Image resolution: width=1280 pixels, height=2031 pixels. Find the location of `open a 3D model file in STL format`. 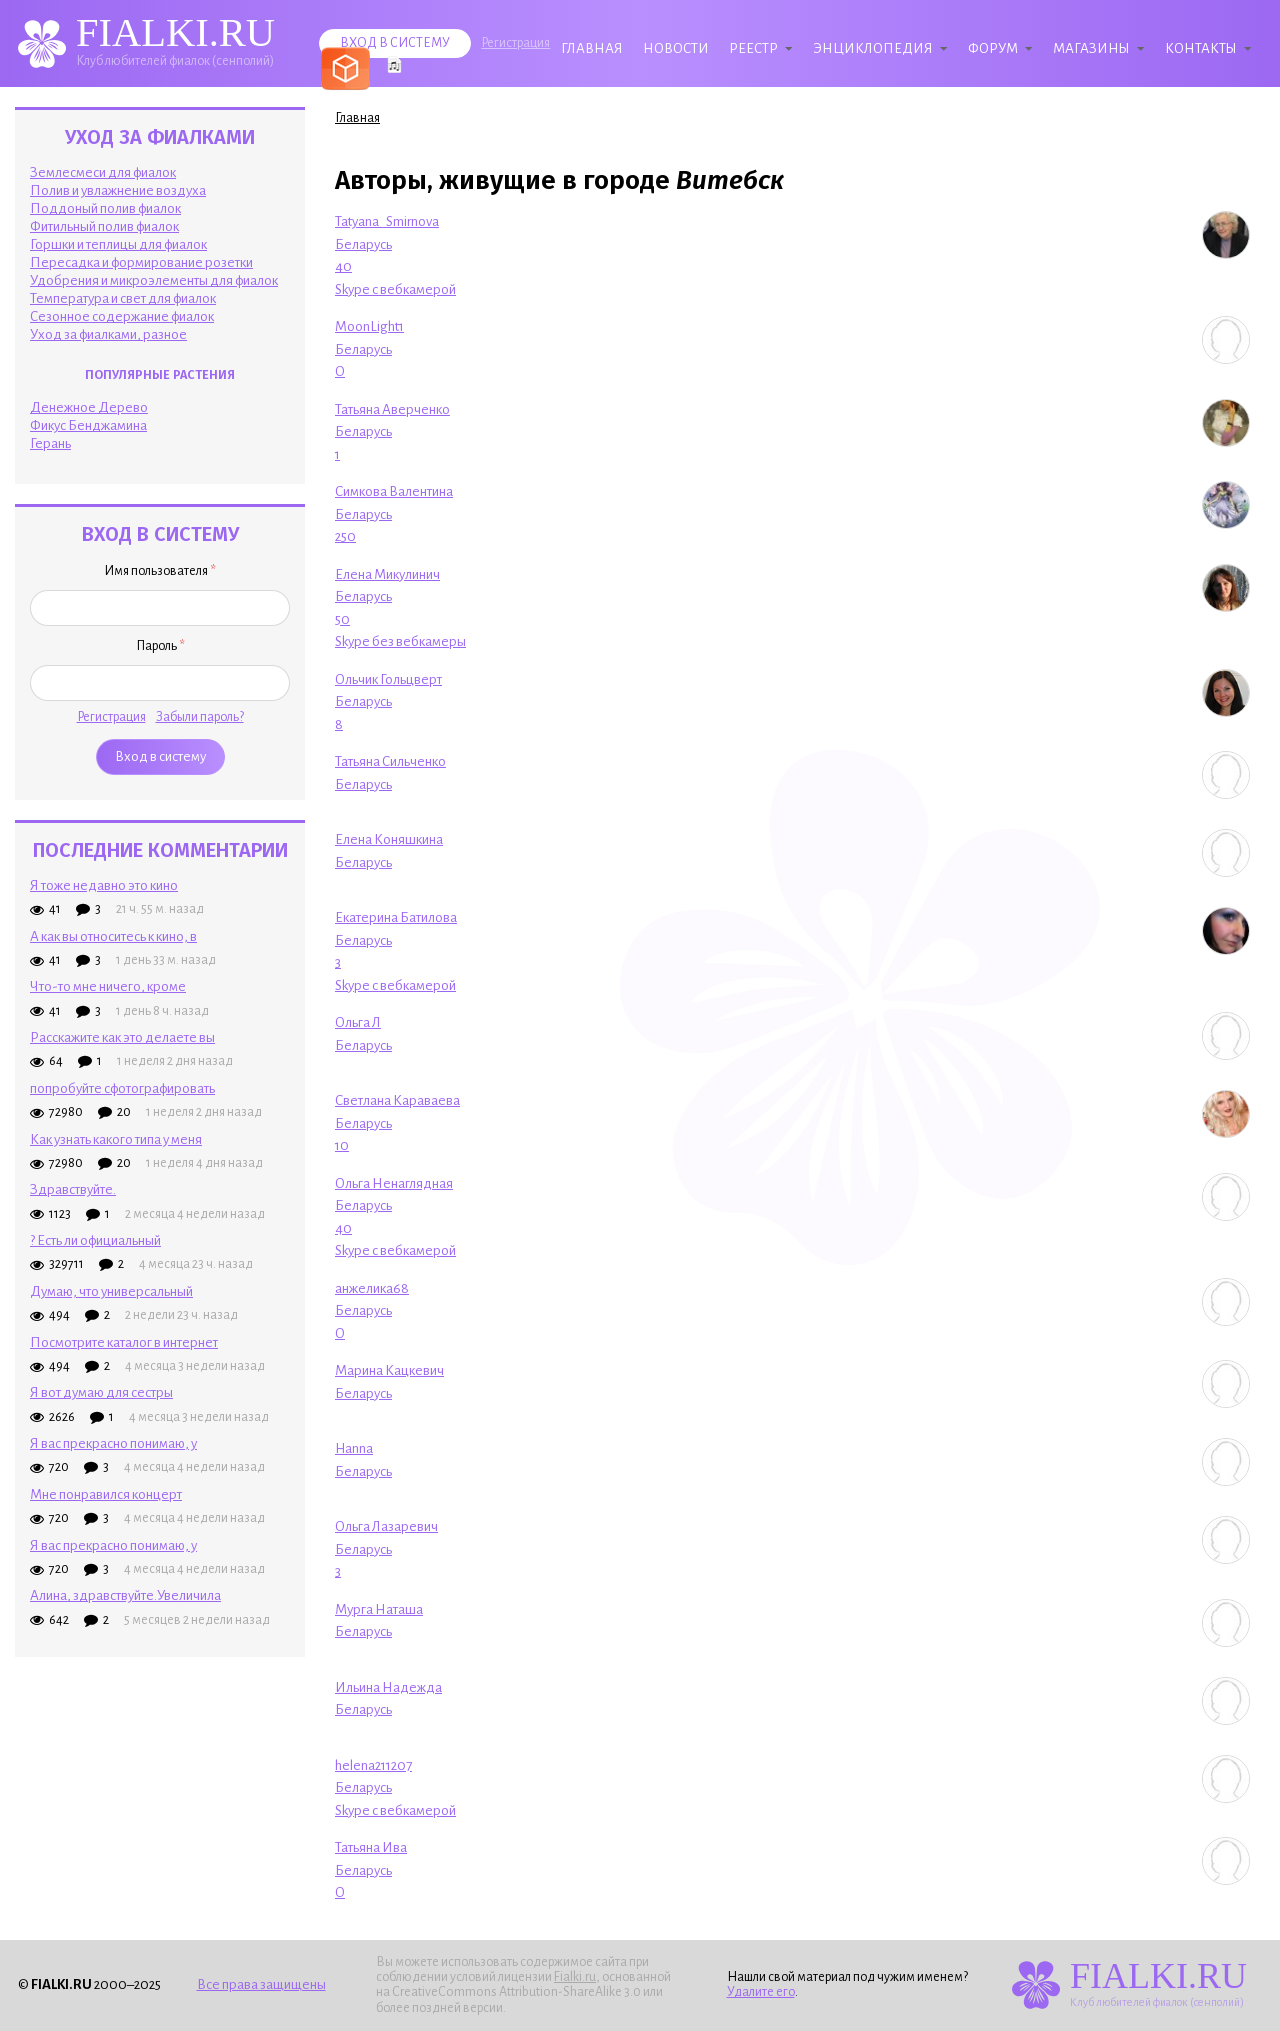

open a 3D model file in STL format is located at coordinates (345, 67).